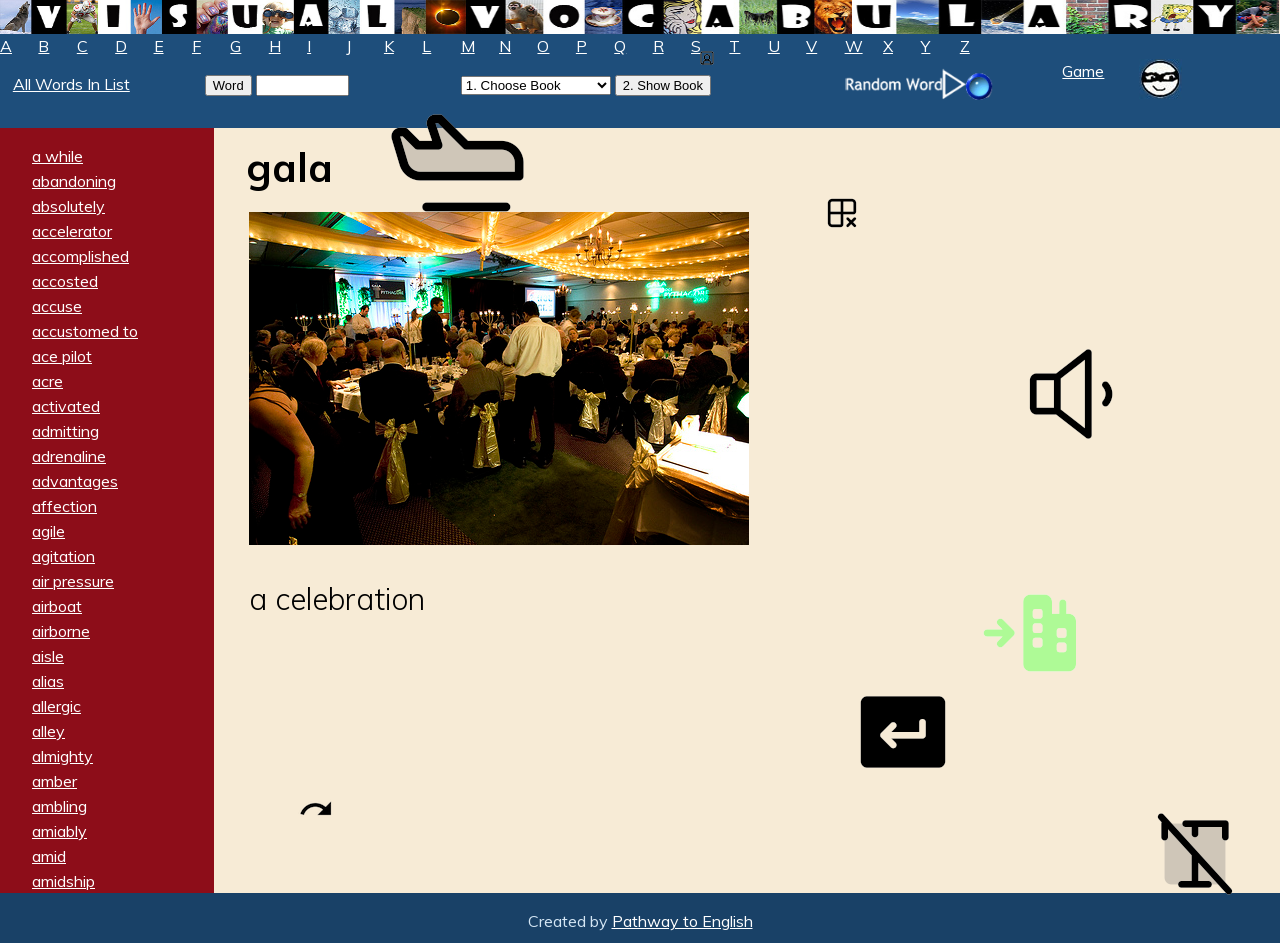 The image size is (1280, 943). What do you see at coordinates (316, 809) in the screenshot?
I see `redo the last undone action` at bounding box center [316, 809].